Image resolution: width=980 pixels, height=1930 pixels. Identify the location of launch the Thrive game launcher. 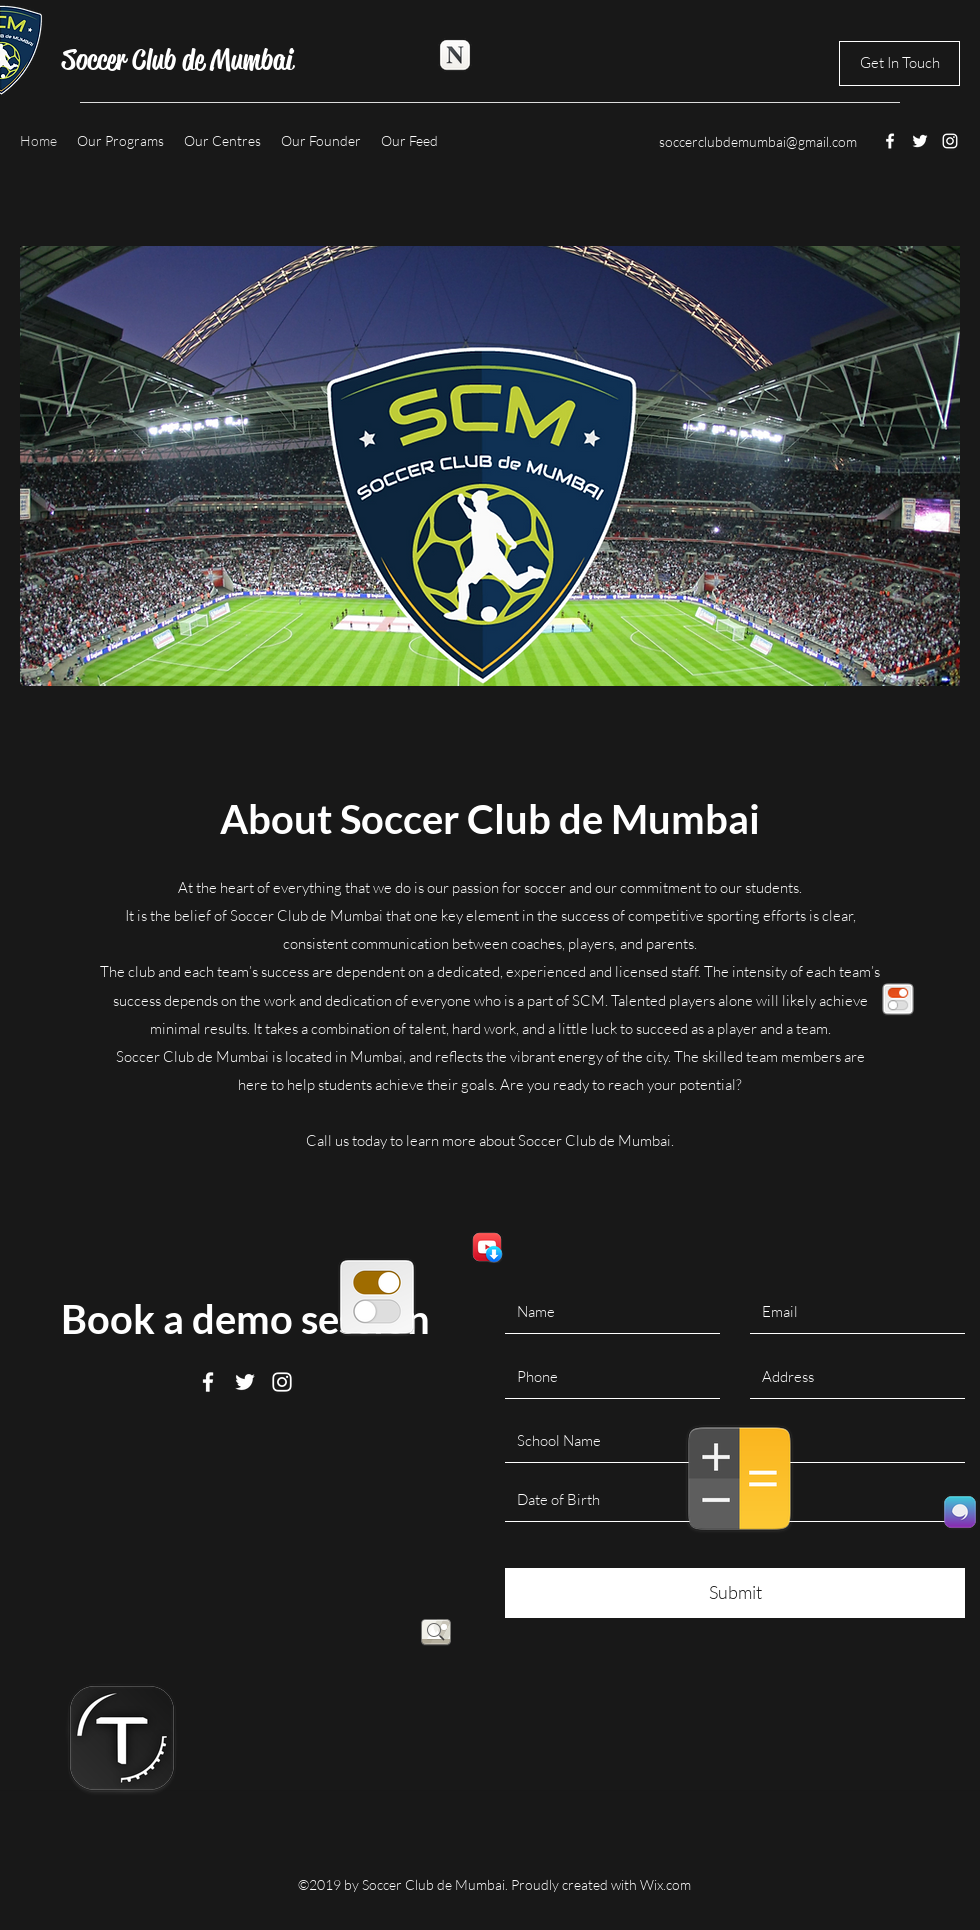
(122, 1738).